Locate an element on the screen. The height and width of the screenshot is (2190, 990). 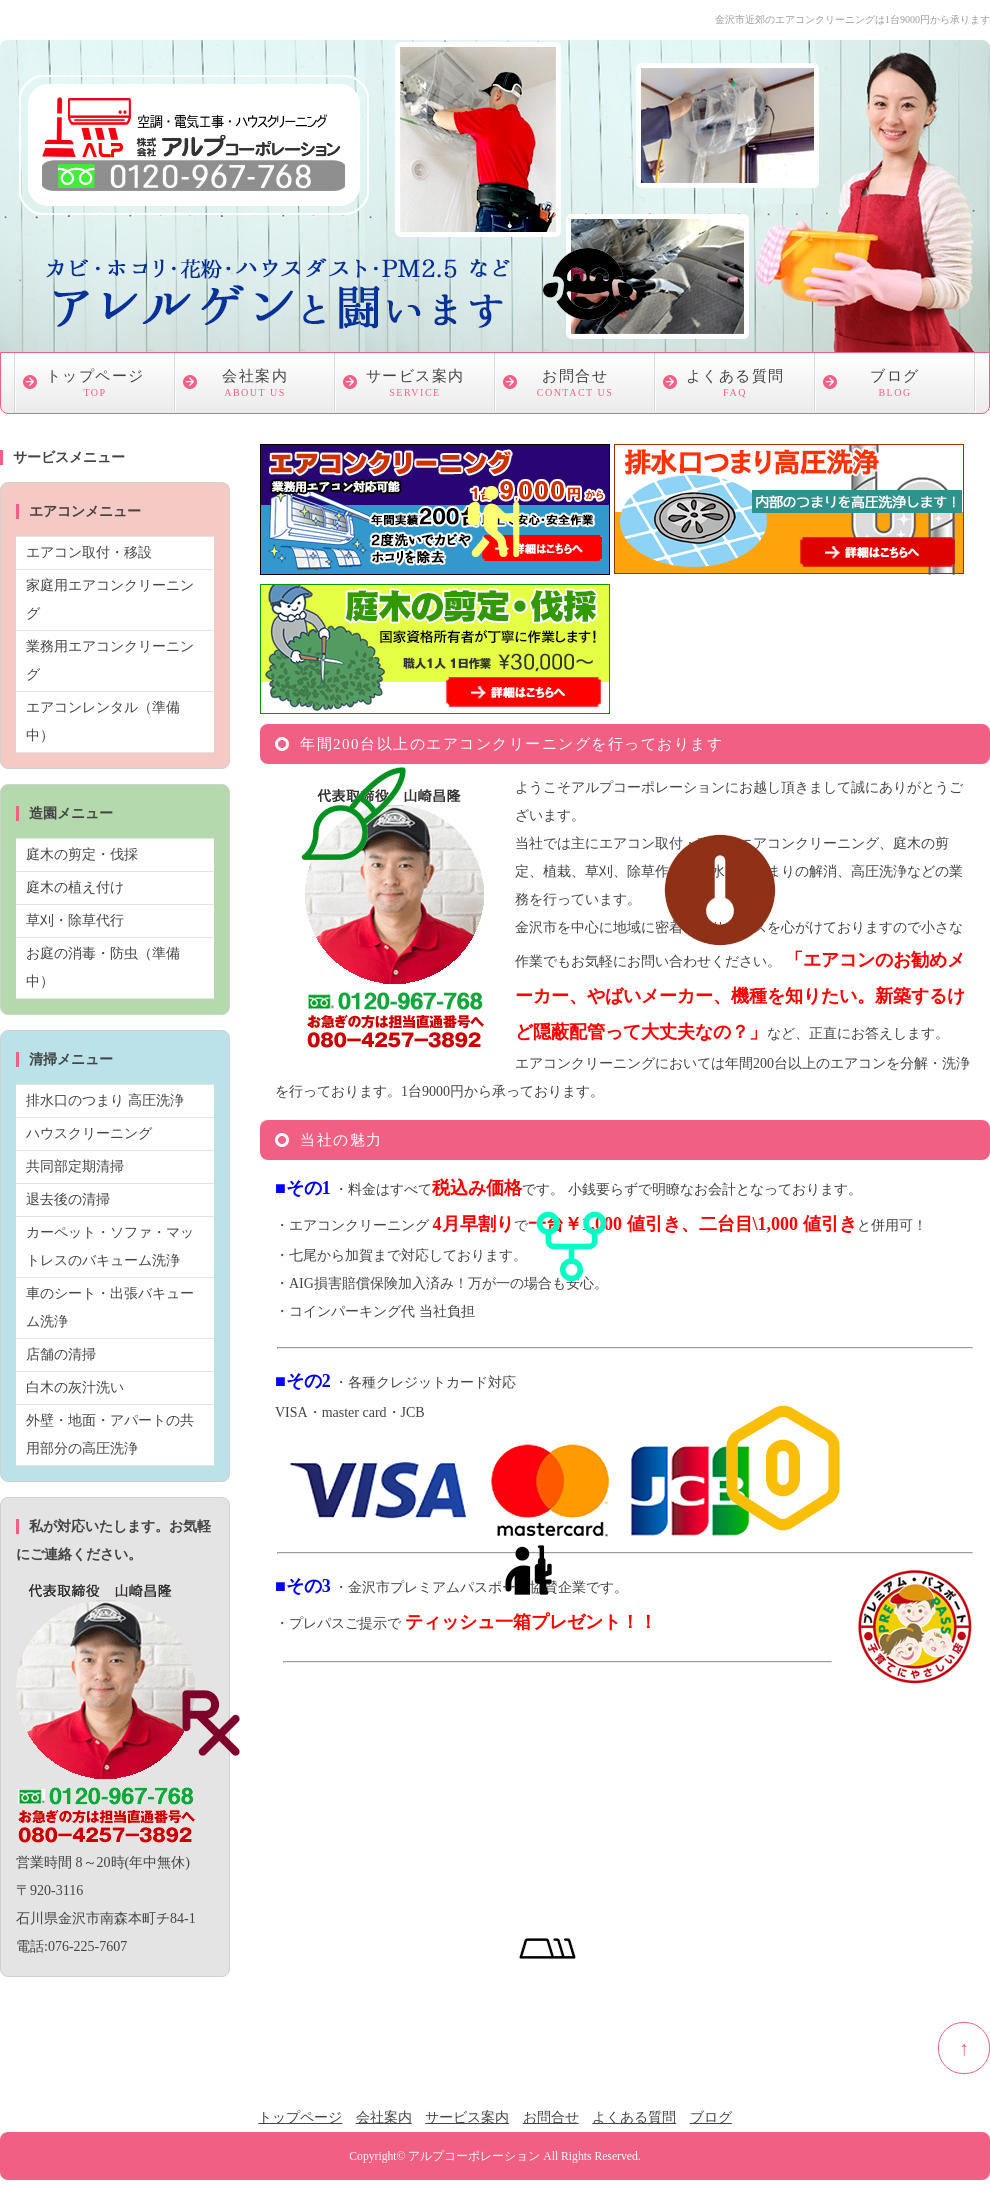
indicates an "O" option or category in a hexagonal badge is located at coordinates (783, 1468).